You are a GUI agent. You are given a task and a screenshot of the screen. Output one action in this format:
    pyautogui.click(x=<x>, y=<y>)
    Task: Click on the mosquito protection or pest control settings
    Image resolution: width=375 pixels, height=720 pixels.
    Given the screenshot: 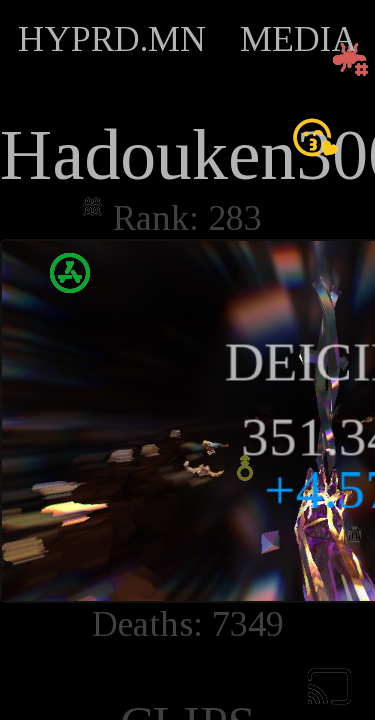 What is the action you would take?
    pyautogui.click(x=349, y=57)
    